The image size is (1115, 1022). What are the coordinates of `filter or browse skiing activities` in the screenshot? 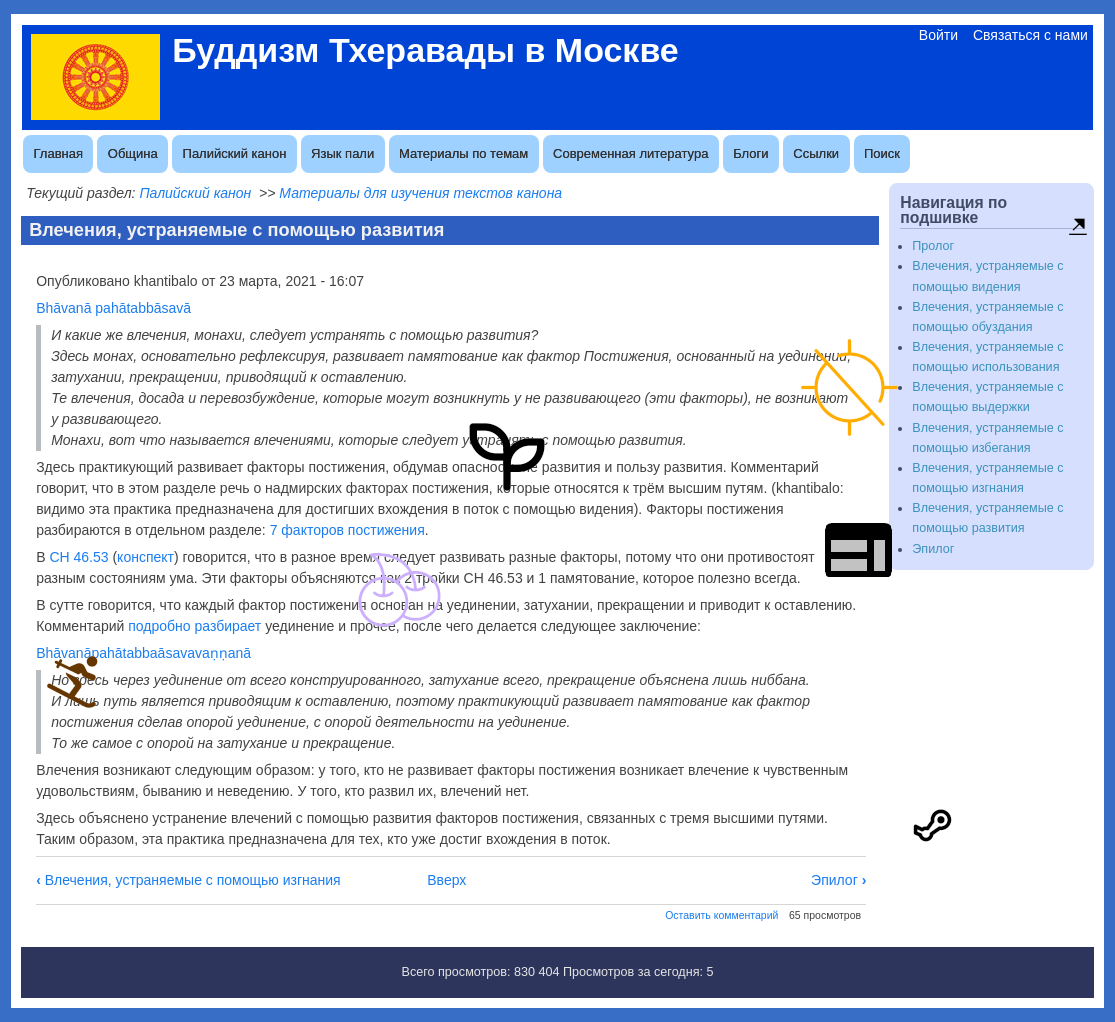 It's located at (74, 680).